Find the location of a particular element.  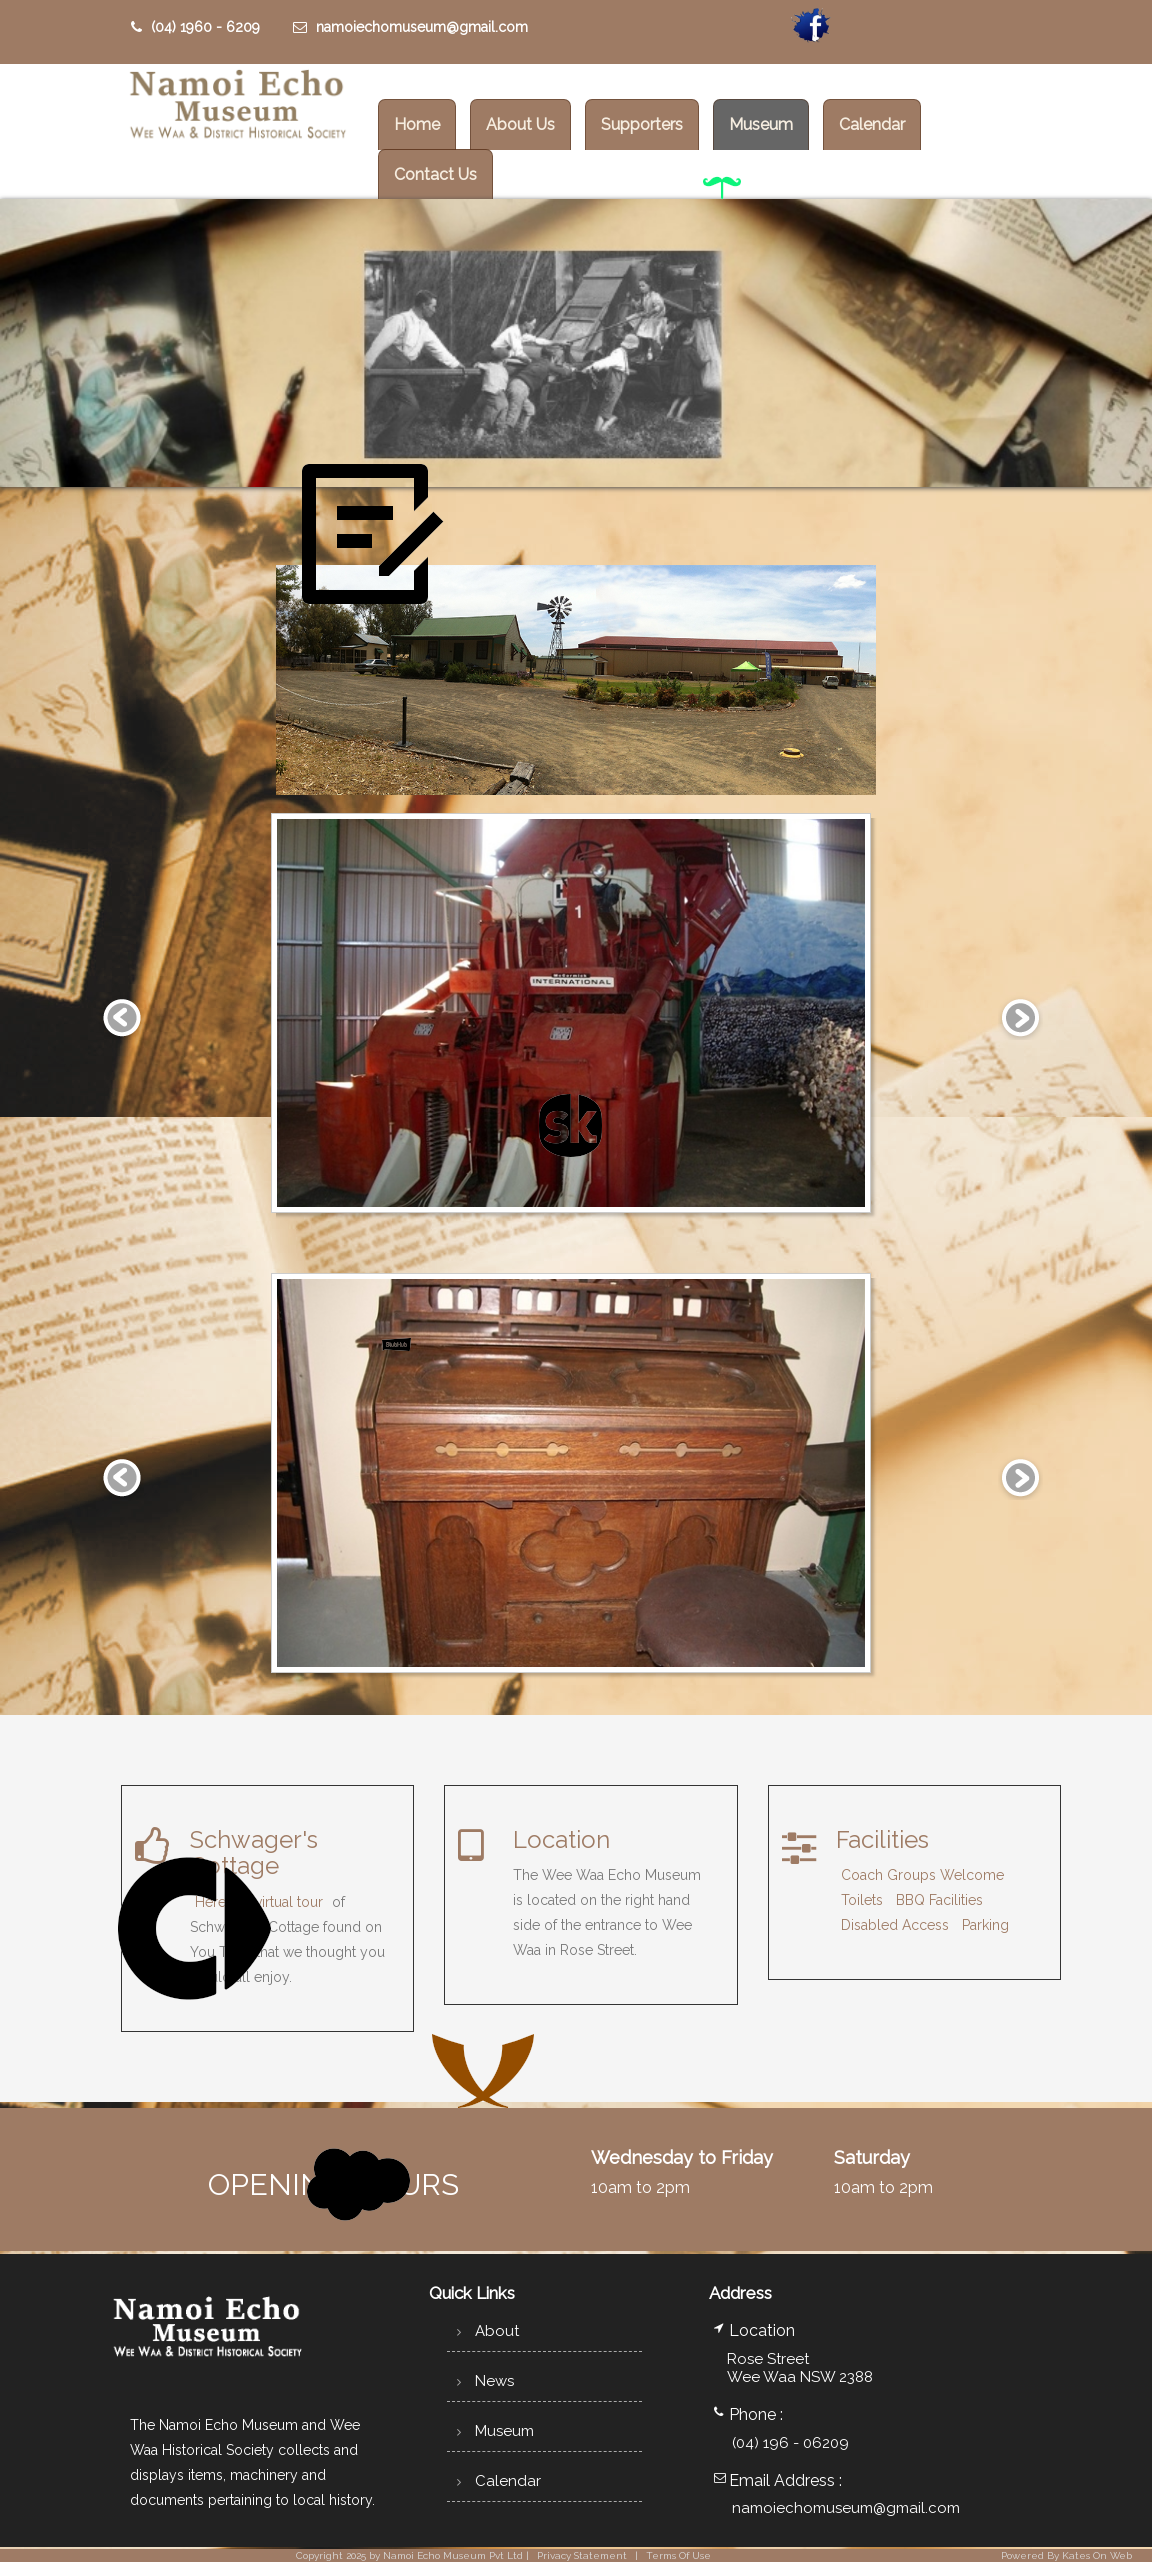

open Salesforce CRM app is located at coordinates (358, 2184).